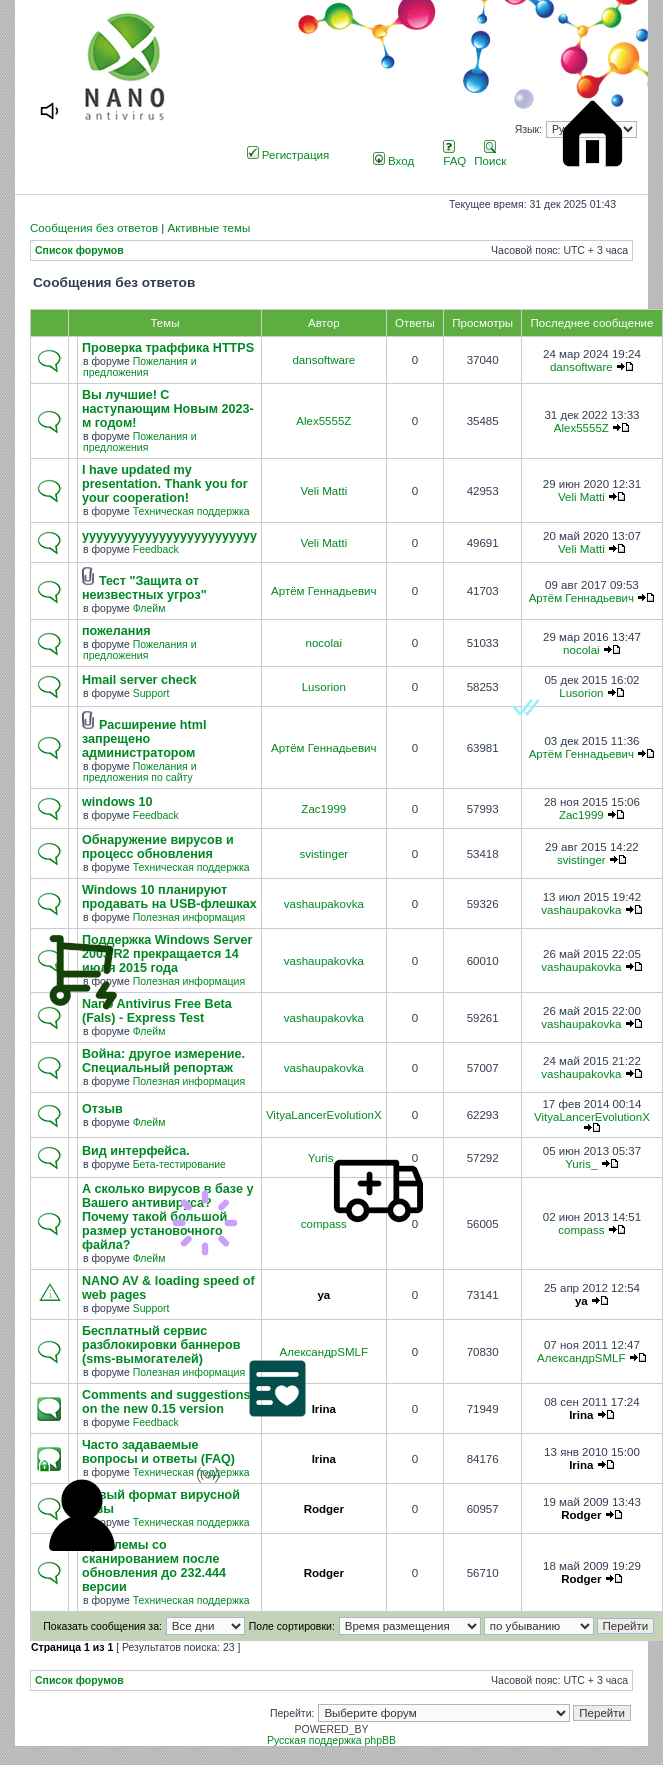 The width and height of the screenshot is (663, 1765). What do you see at coordinates (525, 707) in the screenshot?
I see `indicates message has been read` at bounding box center [525, 707].